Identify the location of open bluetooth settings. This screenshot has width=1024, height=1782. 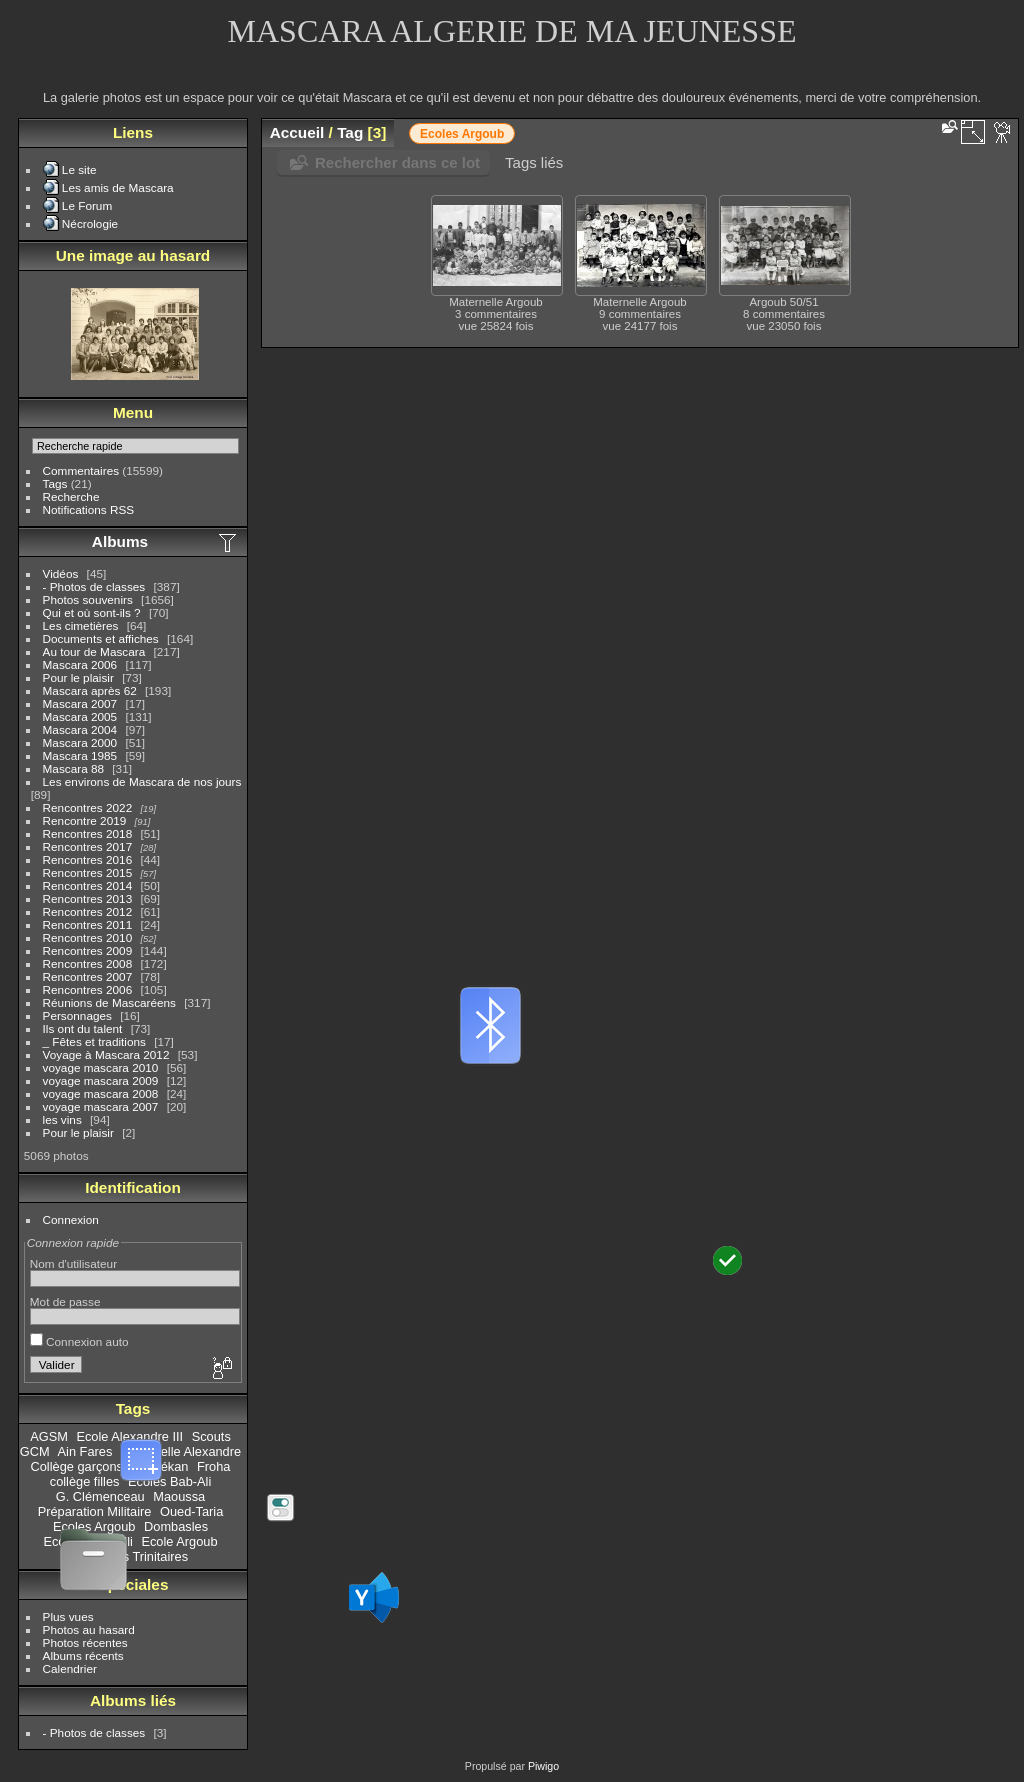
(490, 1025).